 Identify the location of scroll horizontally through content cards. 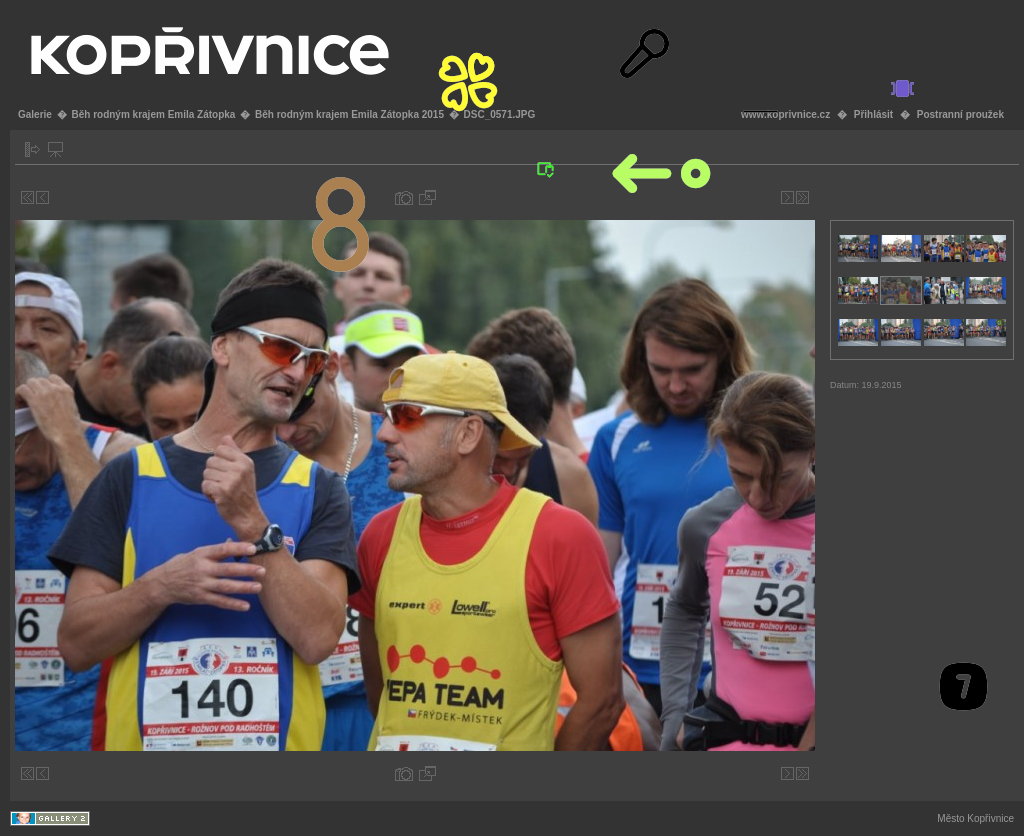
(902, 88).